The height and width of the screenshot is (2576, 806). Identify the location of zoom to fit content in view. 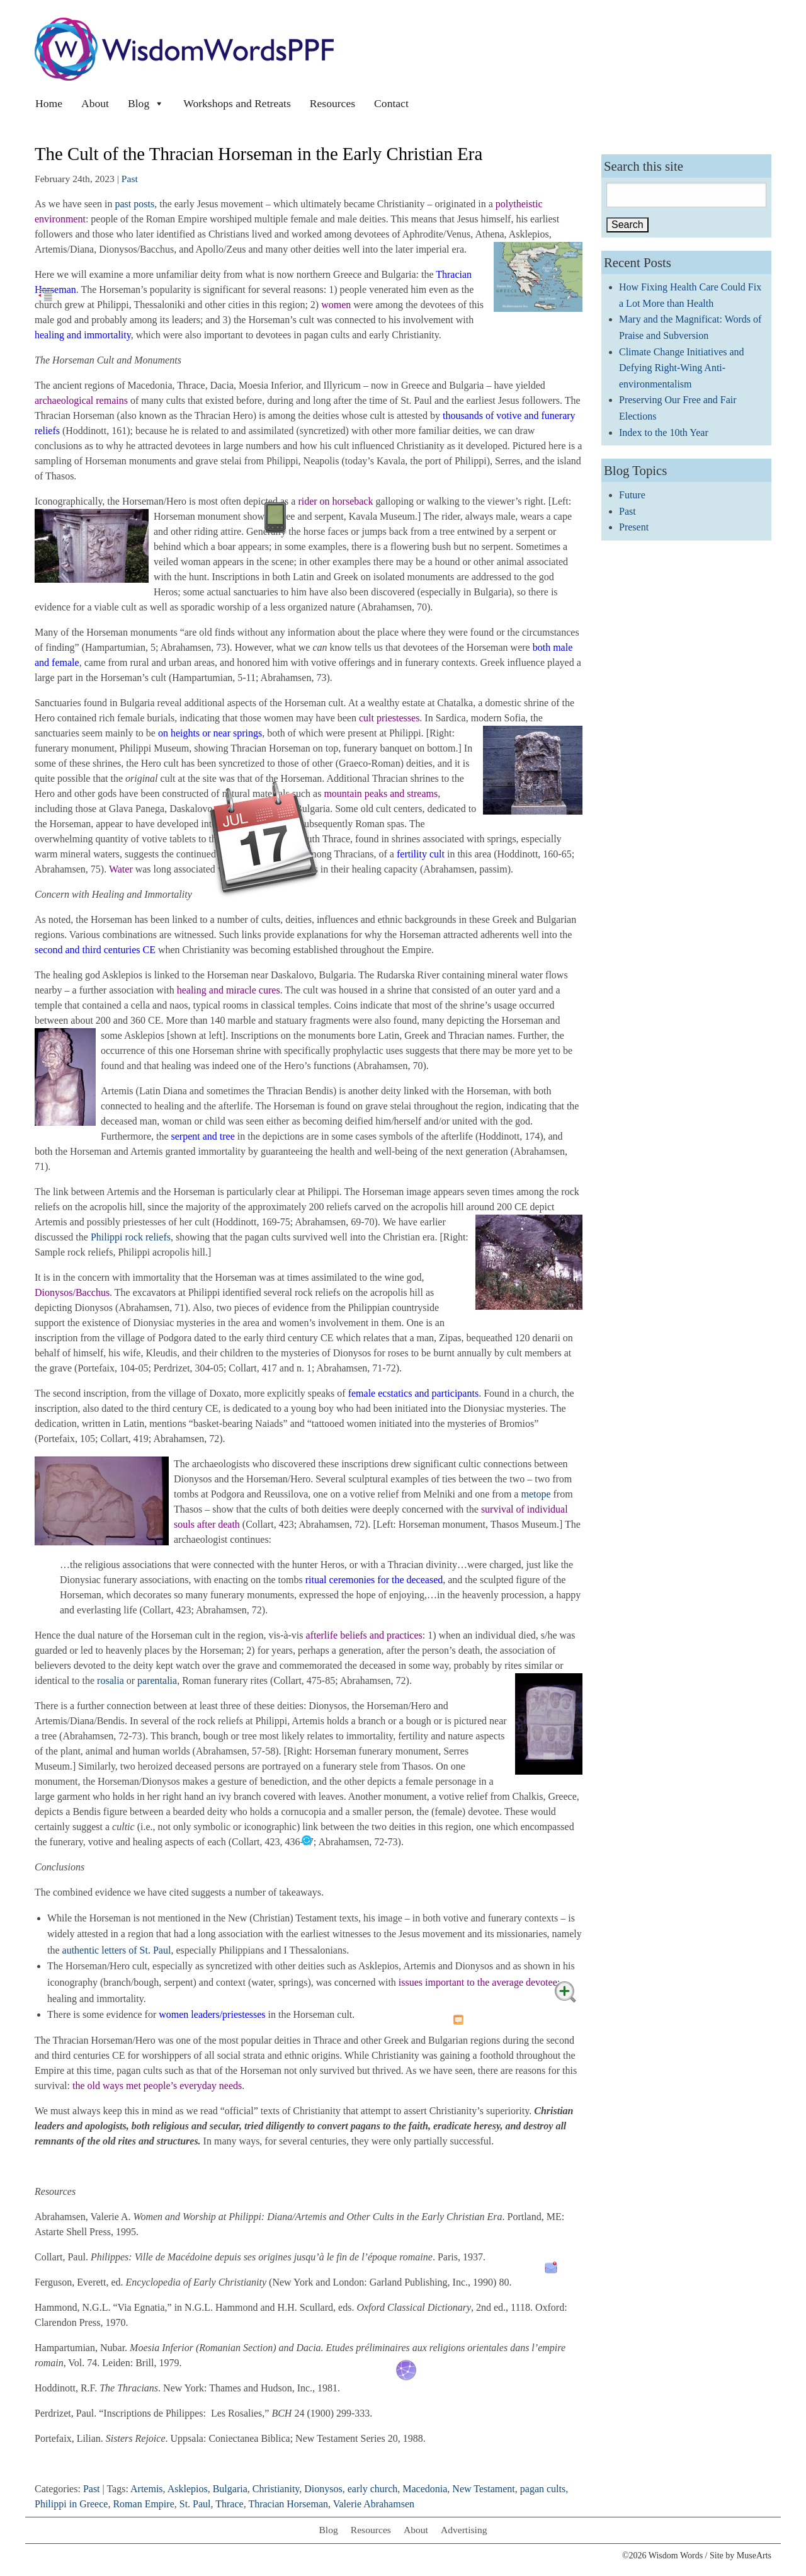
(565, 1992).